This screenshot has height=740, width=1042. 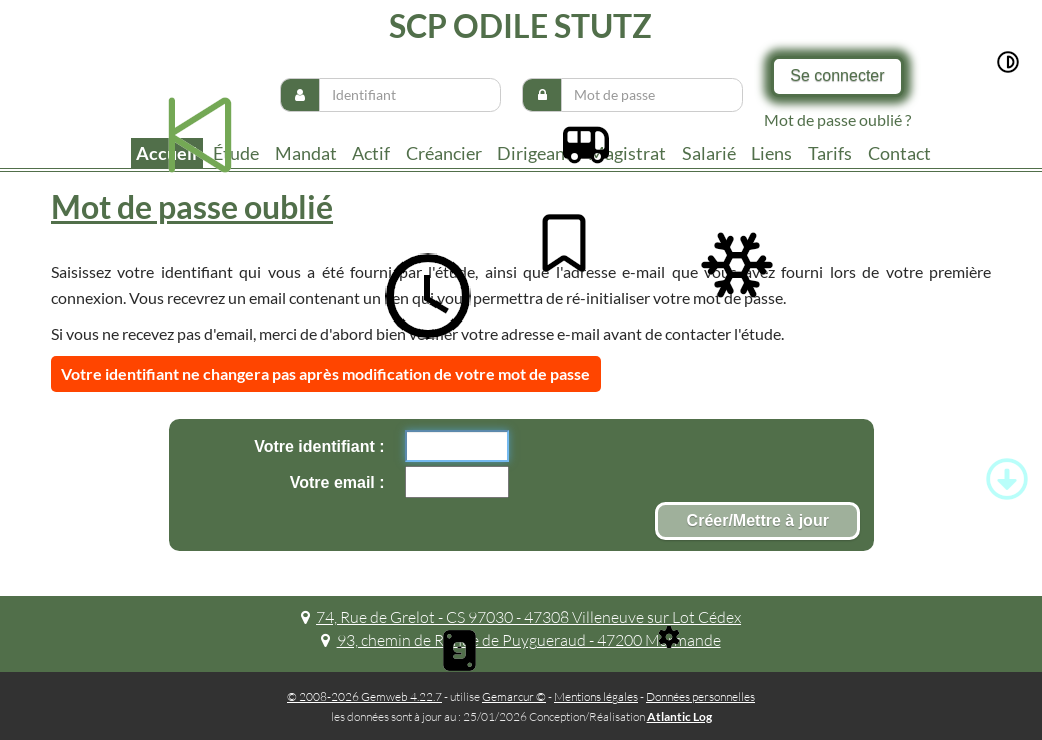 I want to click on skip to previous track, so click(x=200, y=135).